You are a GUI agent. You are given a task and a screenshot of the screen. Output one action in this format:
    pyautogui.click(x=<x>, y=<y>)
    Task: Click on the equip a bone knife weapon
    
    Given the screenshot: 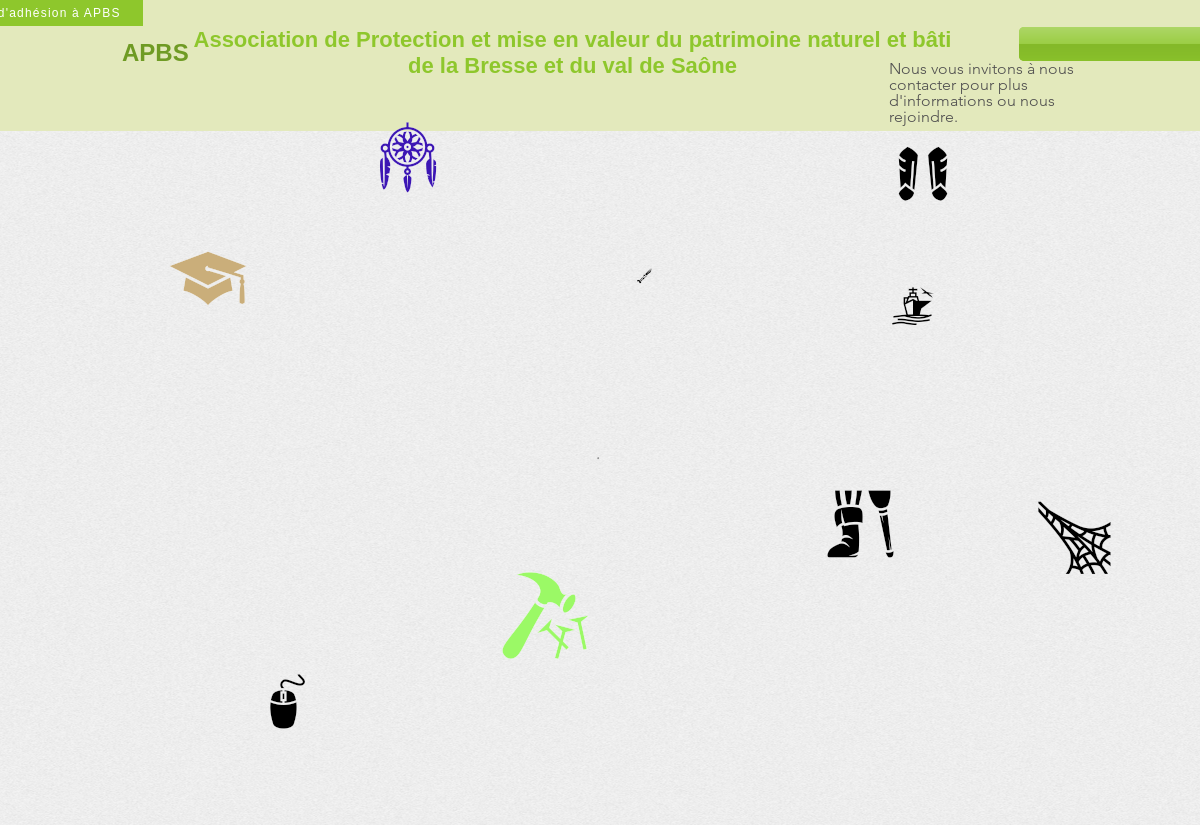 What is the action you would take?
    pyautogui.click(x=644, y=275)
    